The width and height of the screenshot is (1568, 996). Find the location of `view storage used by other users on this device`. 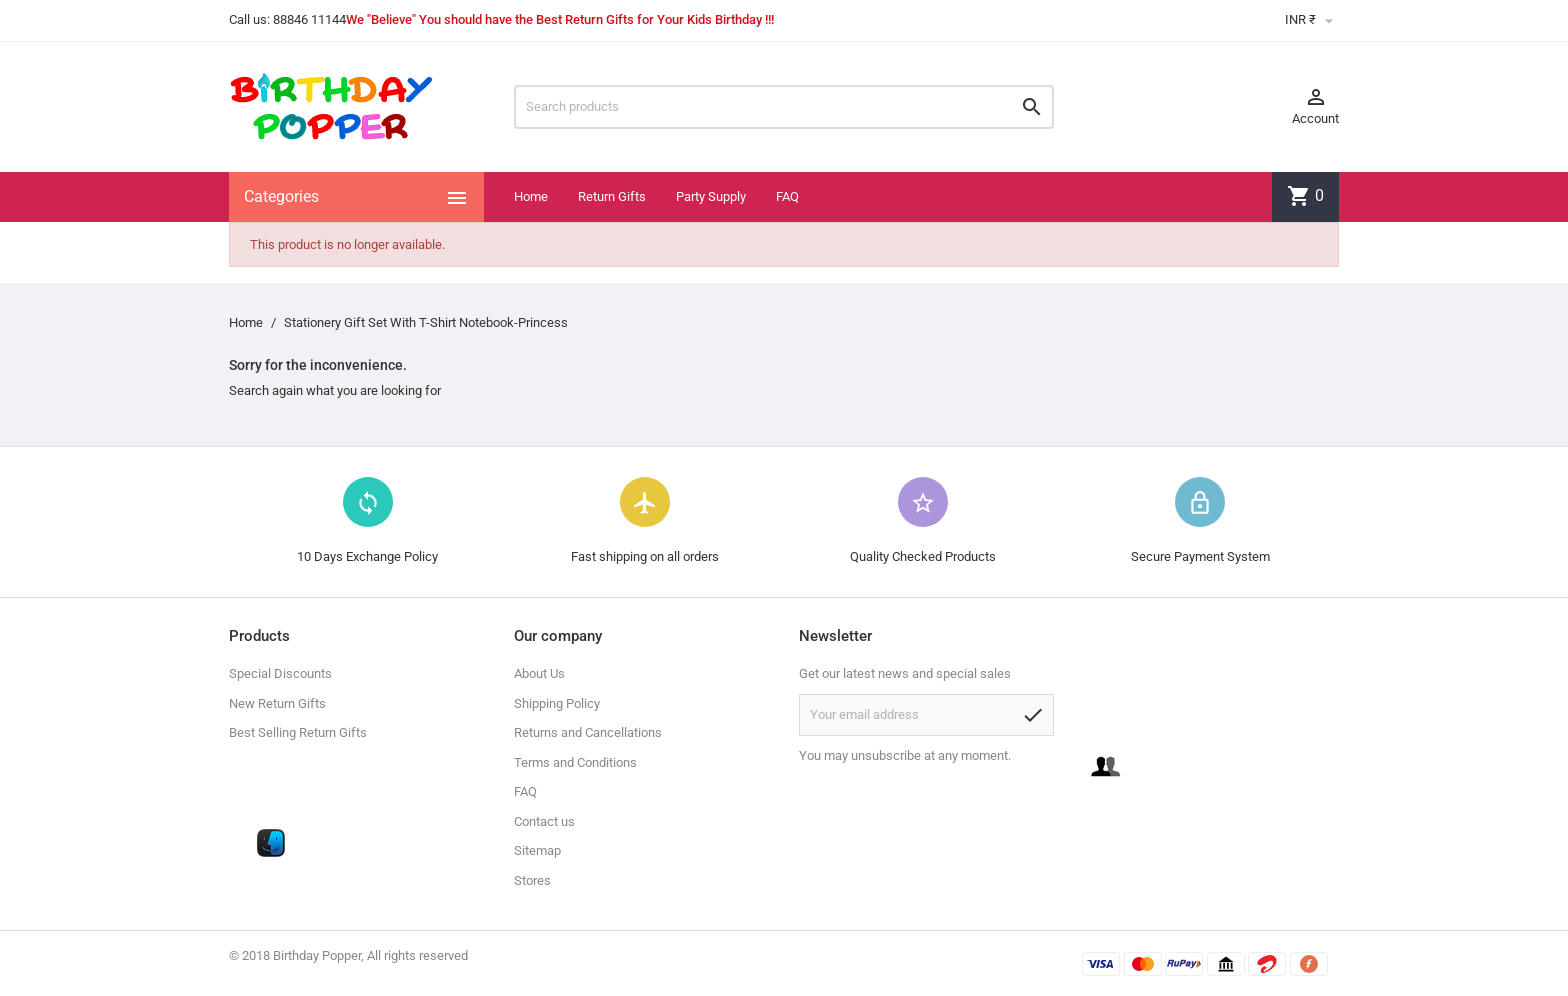

view storage used by other users on this device is located at coordinates (1106, 764).